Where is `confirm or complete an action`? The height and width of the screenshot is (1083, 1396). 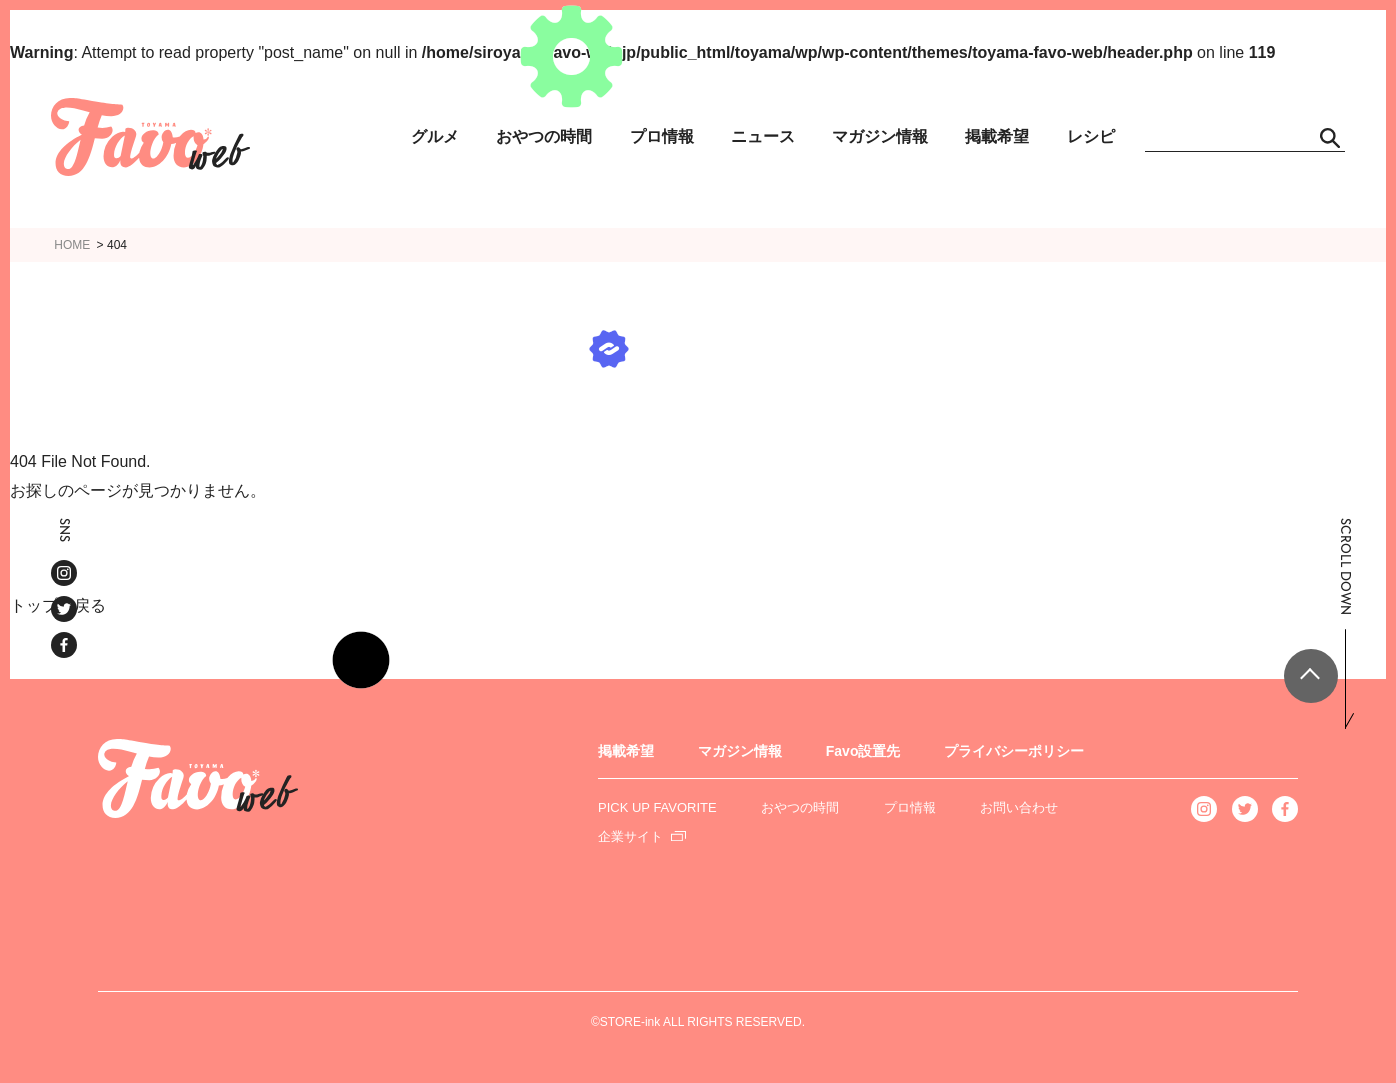
confirm or complete an action is located at coordinates (361, 660).